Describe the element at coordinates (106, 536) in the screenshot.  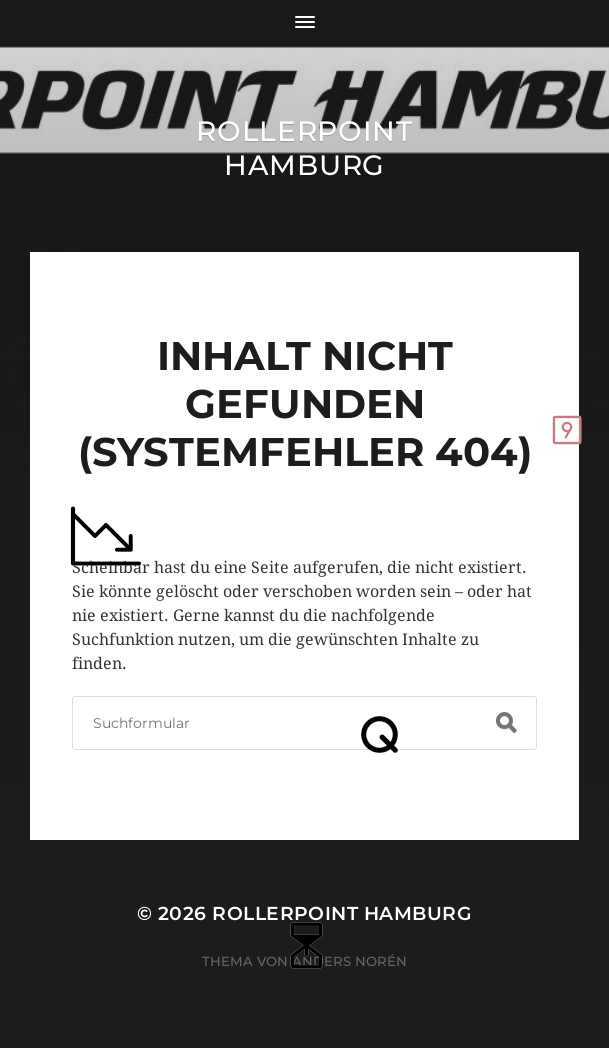
I see `view declining metrics or trends` at that location.